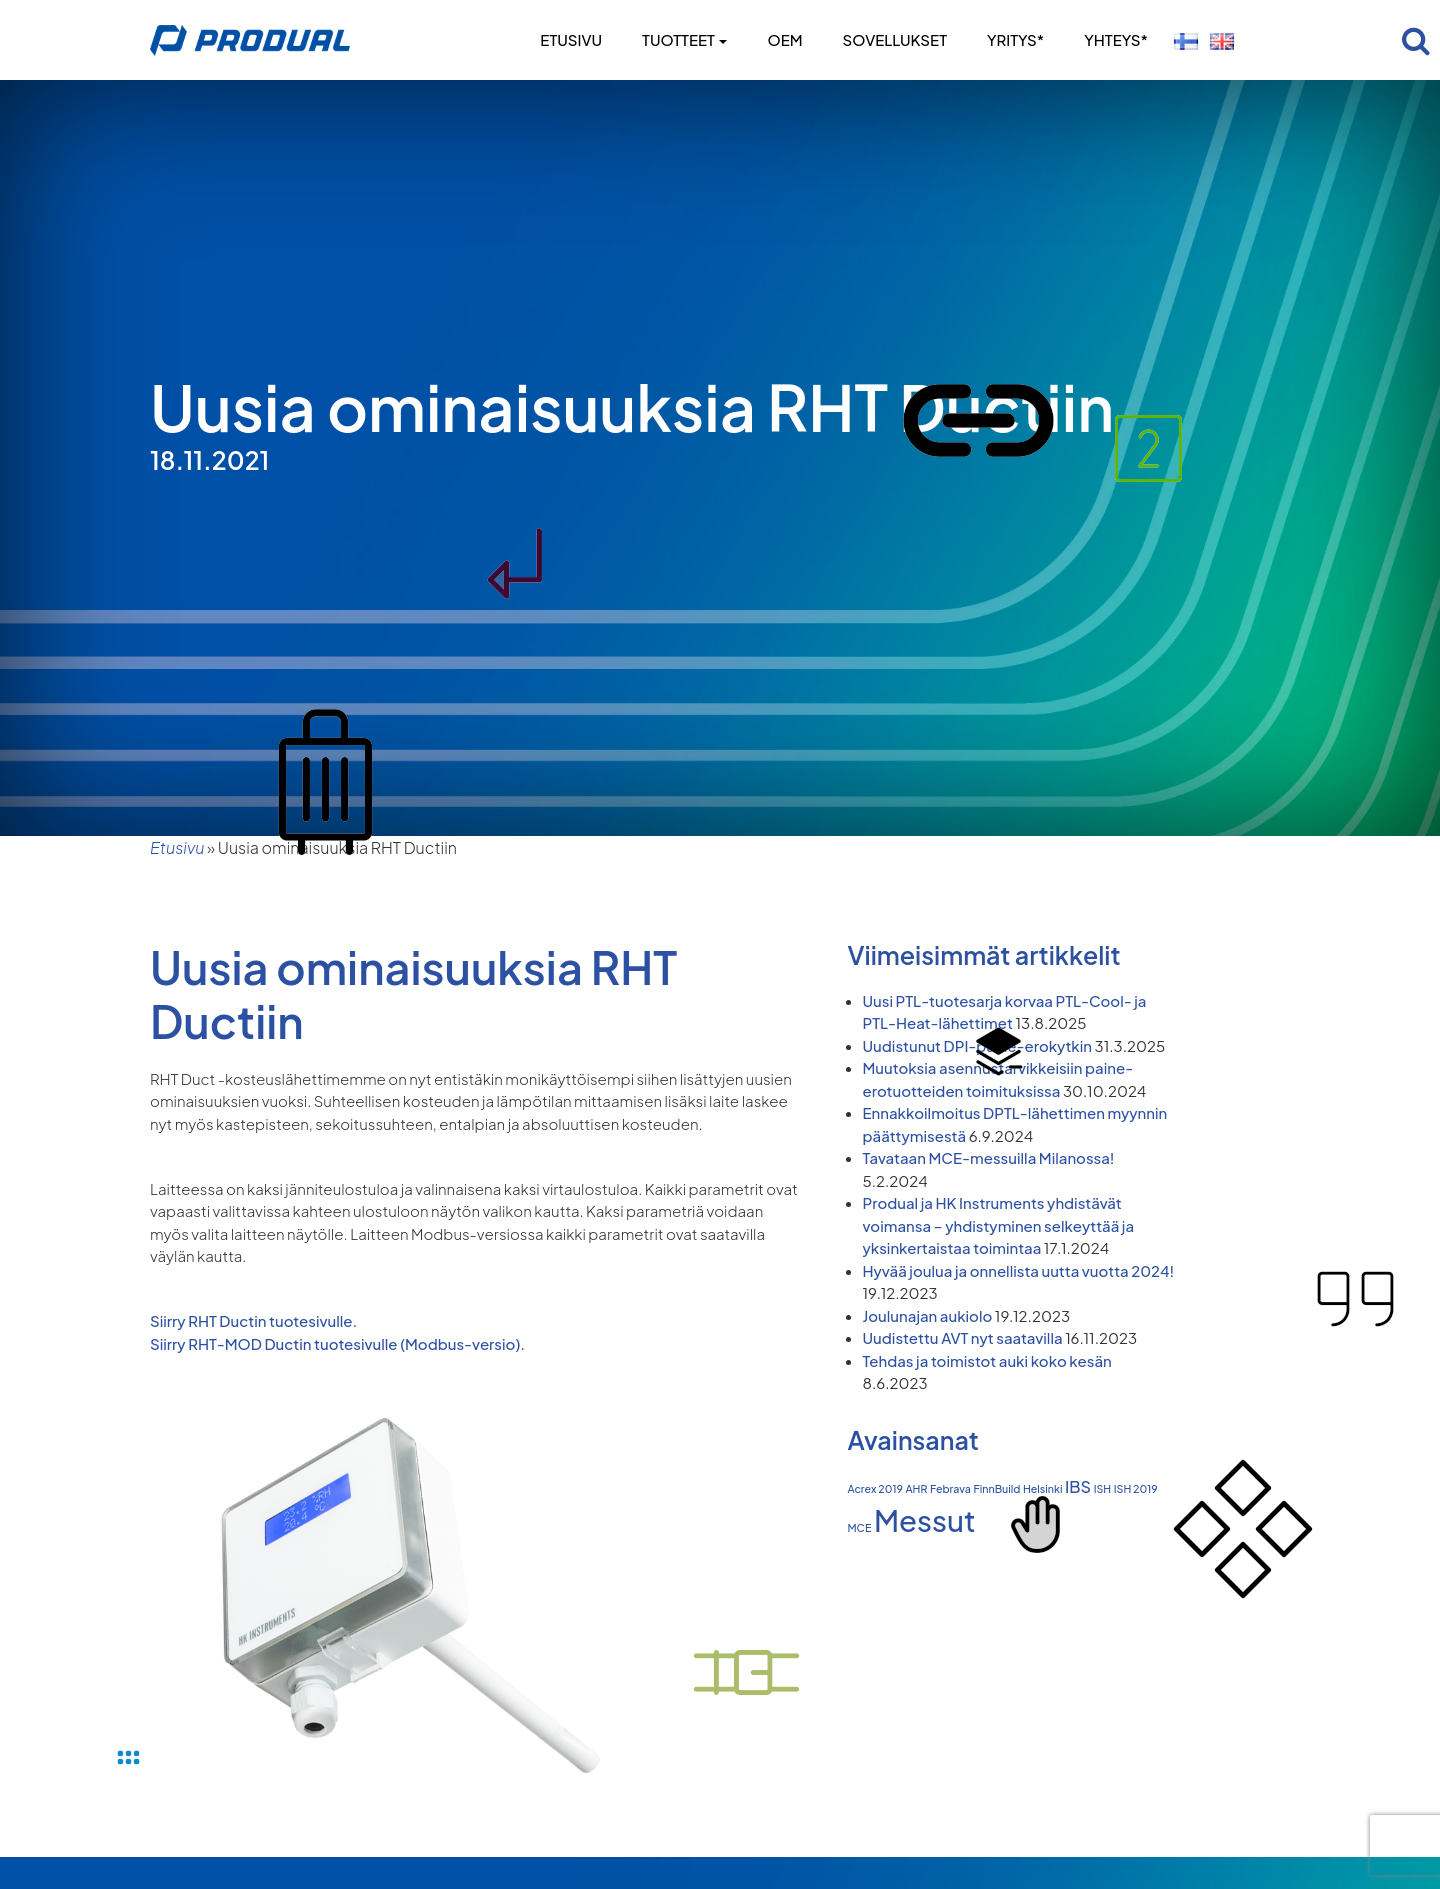 The width and height of the screenshot is (1440, 1889). Describe the element at coordinates (1148, 448) in the screenshot. I see `indicates step two in a multi-step process` at that location.